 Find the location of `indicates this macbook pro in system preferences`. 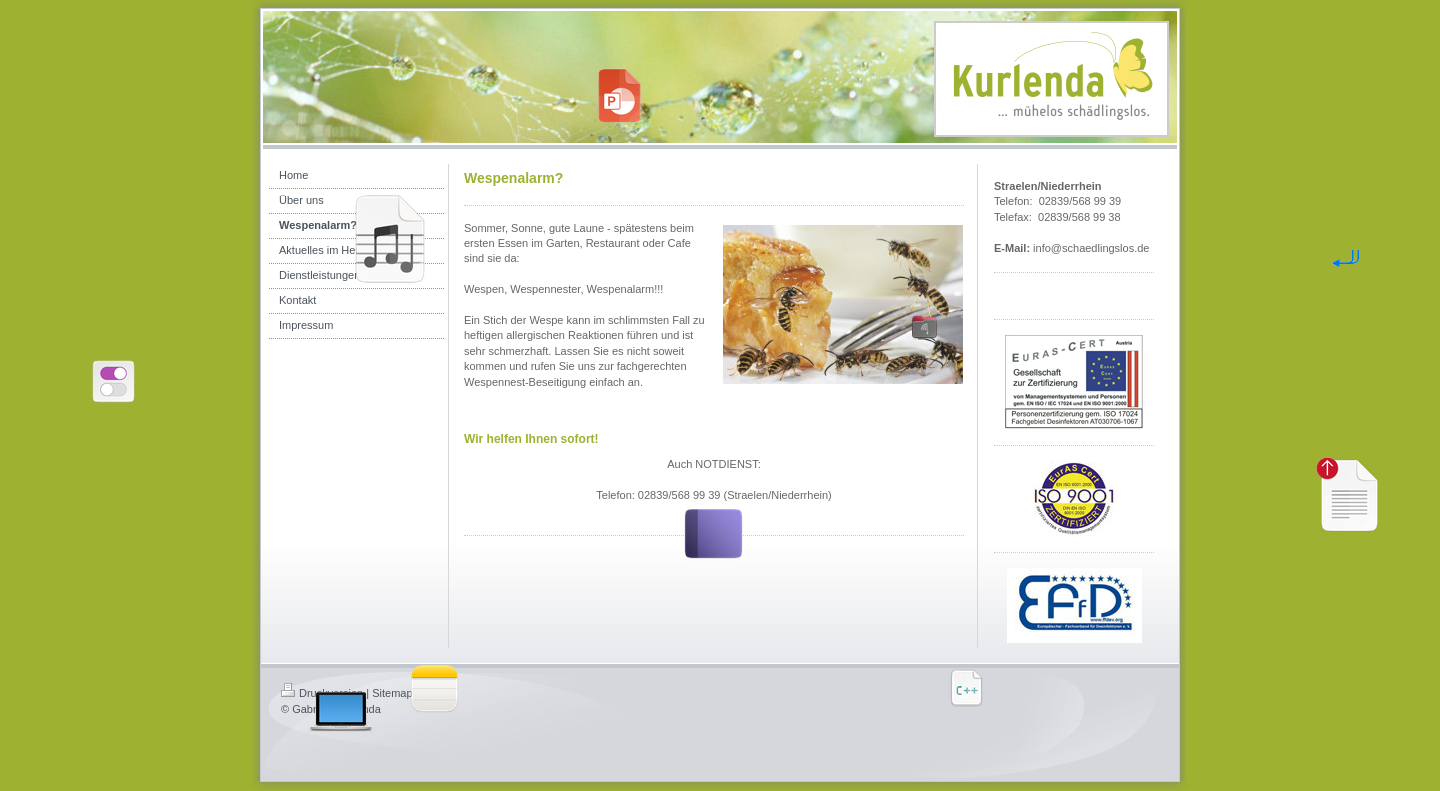

indicates this macbook pro in system preferences is located at coordinates (341, 708).